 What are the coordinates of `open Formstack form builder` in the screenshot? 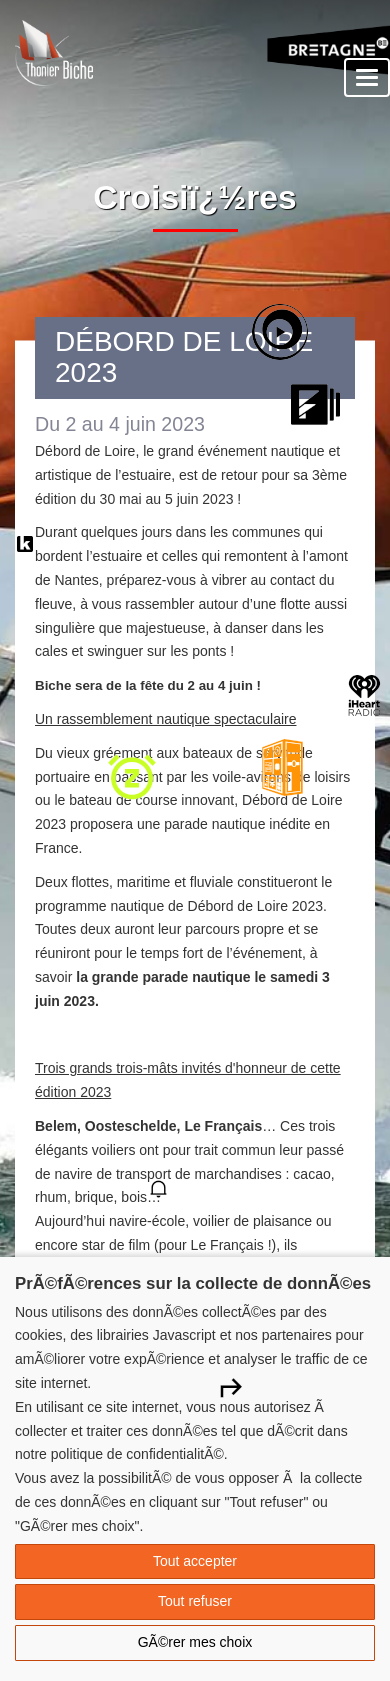 It's located at (315, 404).